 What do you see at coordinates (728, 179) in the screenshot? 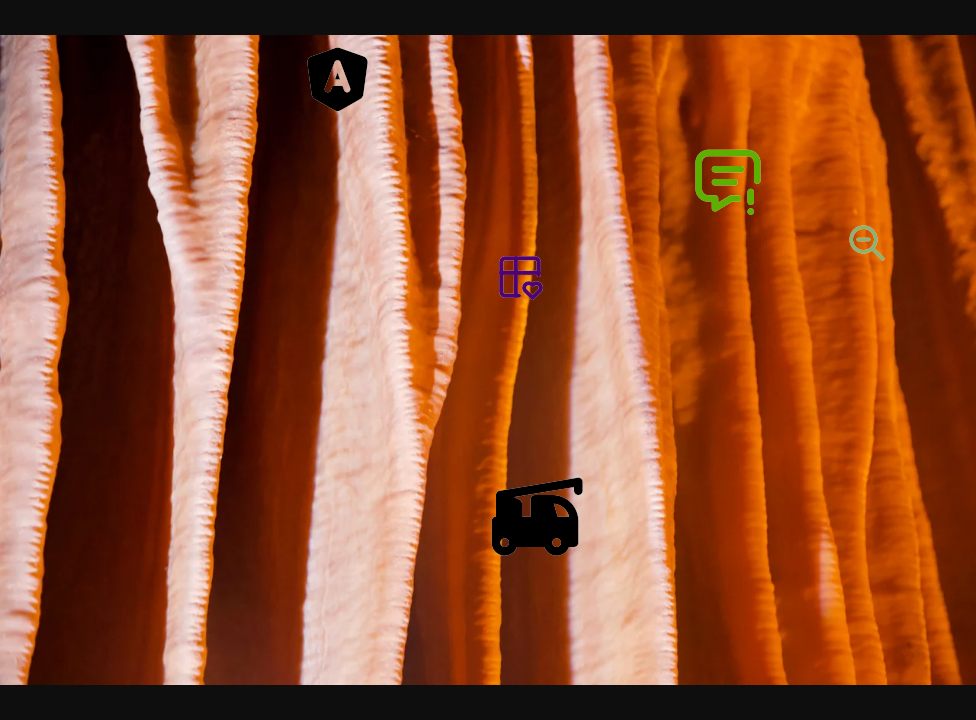
I see `message requires attention or action` at bounding box center [728, 179].